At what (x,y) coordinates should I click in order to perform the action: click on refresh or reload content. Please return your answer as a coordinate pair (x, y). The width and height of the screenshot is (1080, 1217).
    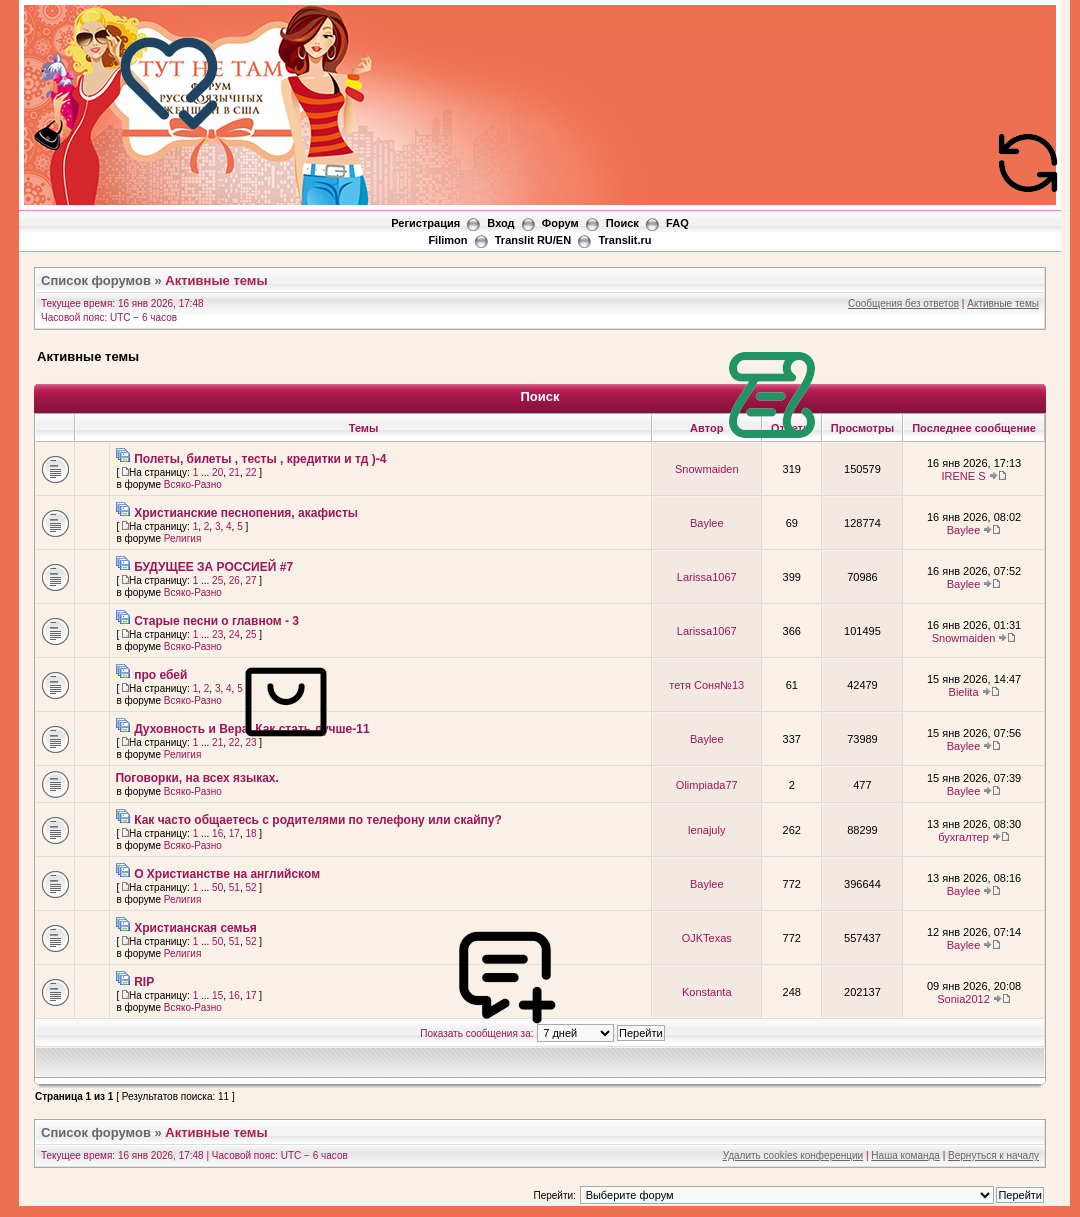
    Looking at the image, I should click on (1028, 163).